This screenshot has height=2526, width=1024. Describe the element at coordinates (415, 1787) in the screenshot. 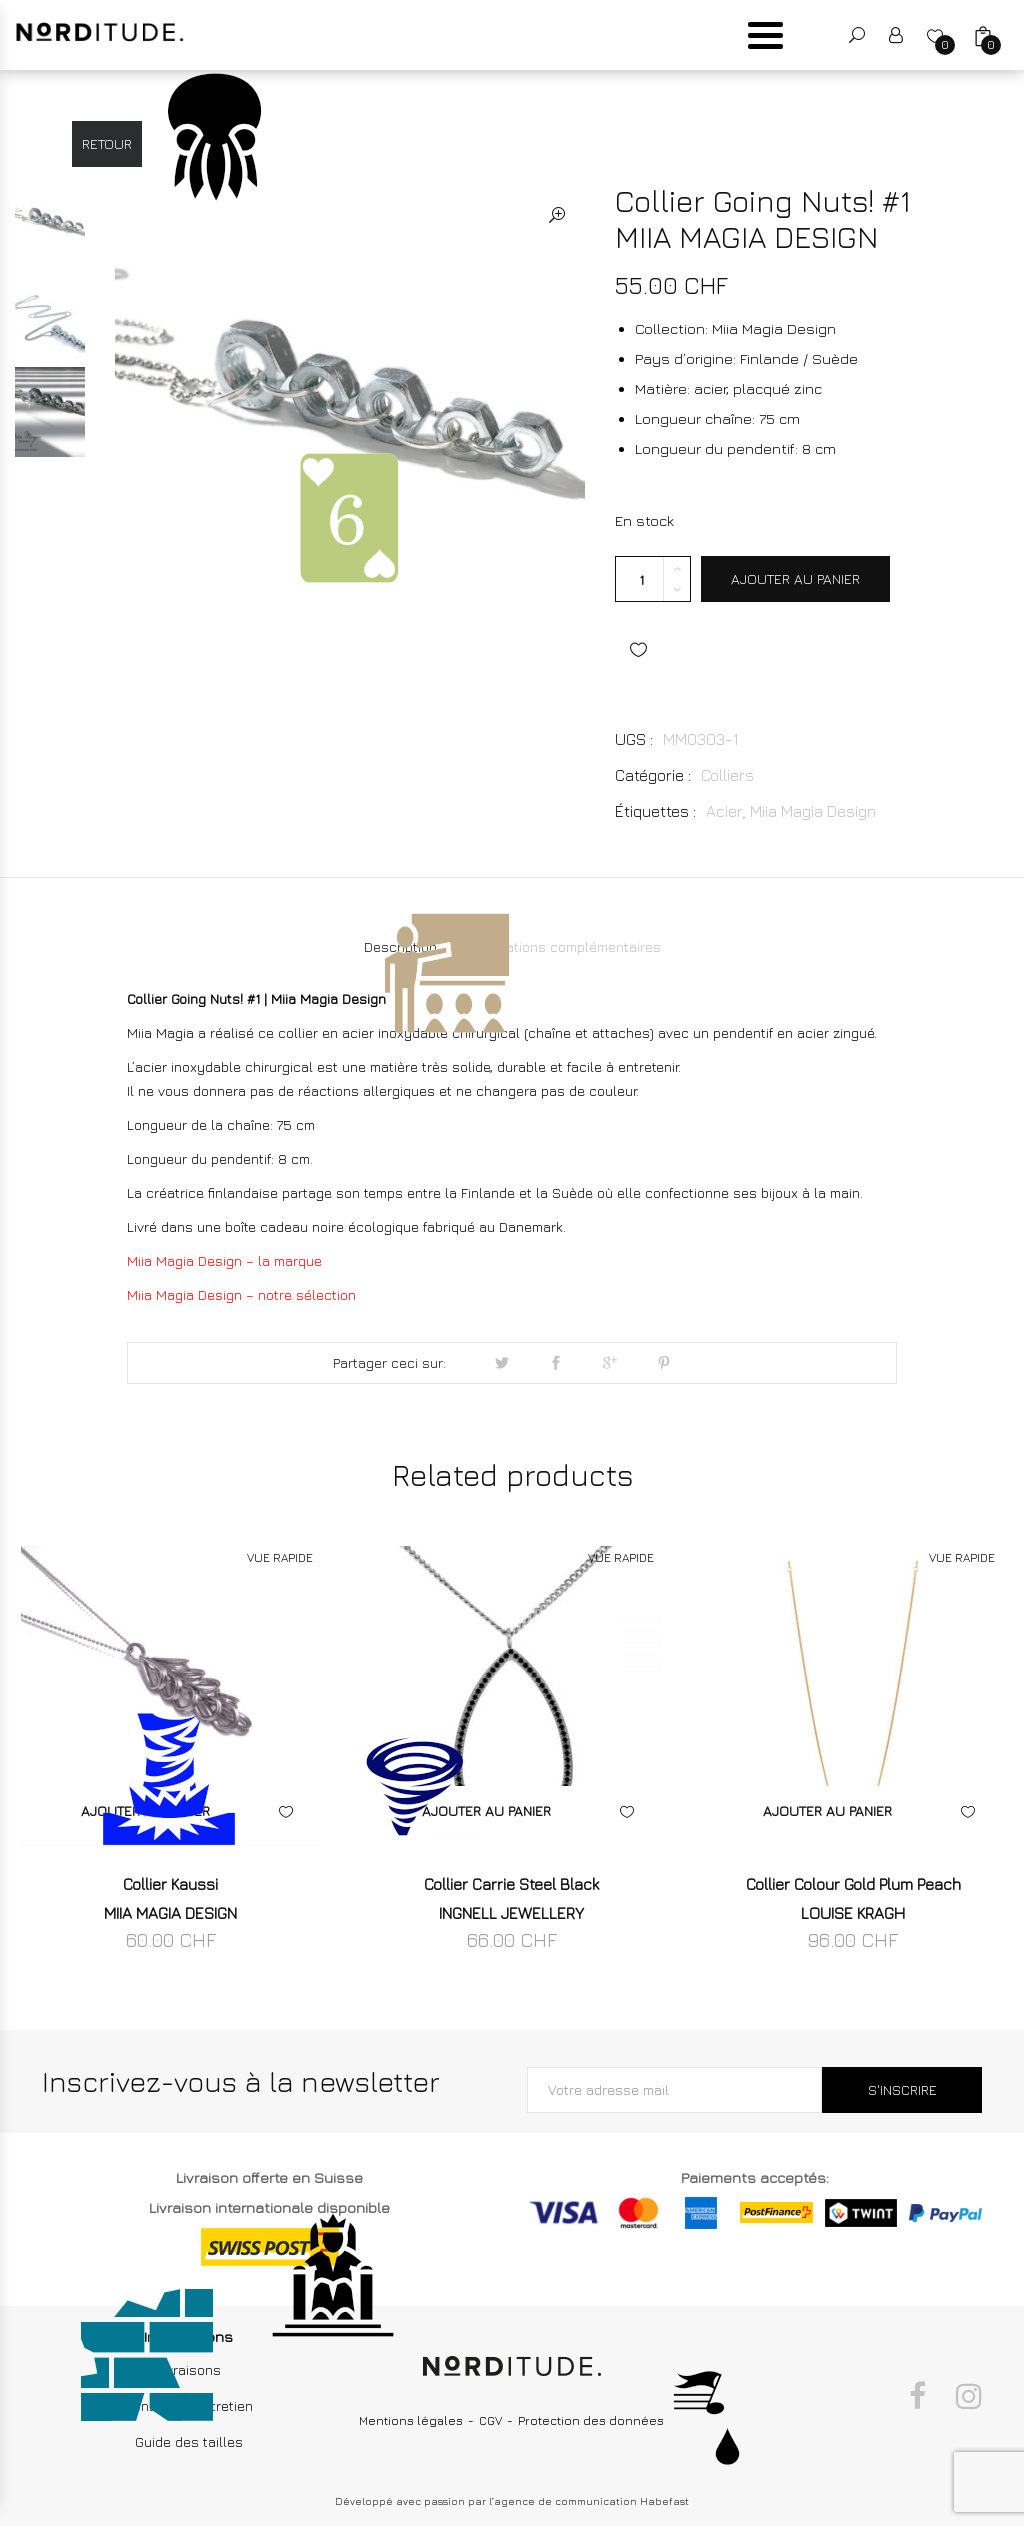

I see `indicates wind or tornado weather condition` at that location.